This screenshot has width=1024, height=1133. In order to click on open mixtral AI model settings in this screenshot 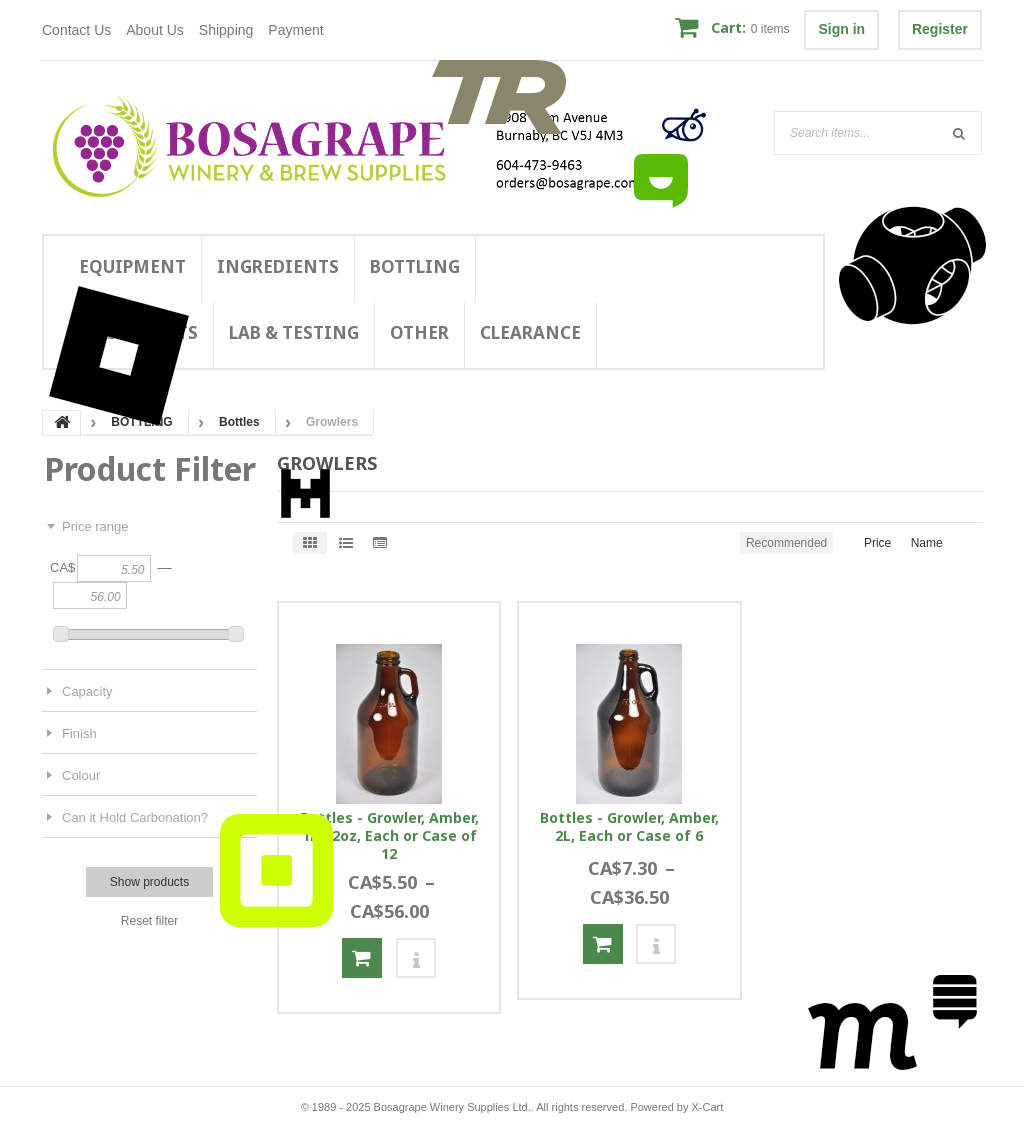, I will do `click(305, 493)`.